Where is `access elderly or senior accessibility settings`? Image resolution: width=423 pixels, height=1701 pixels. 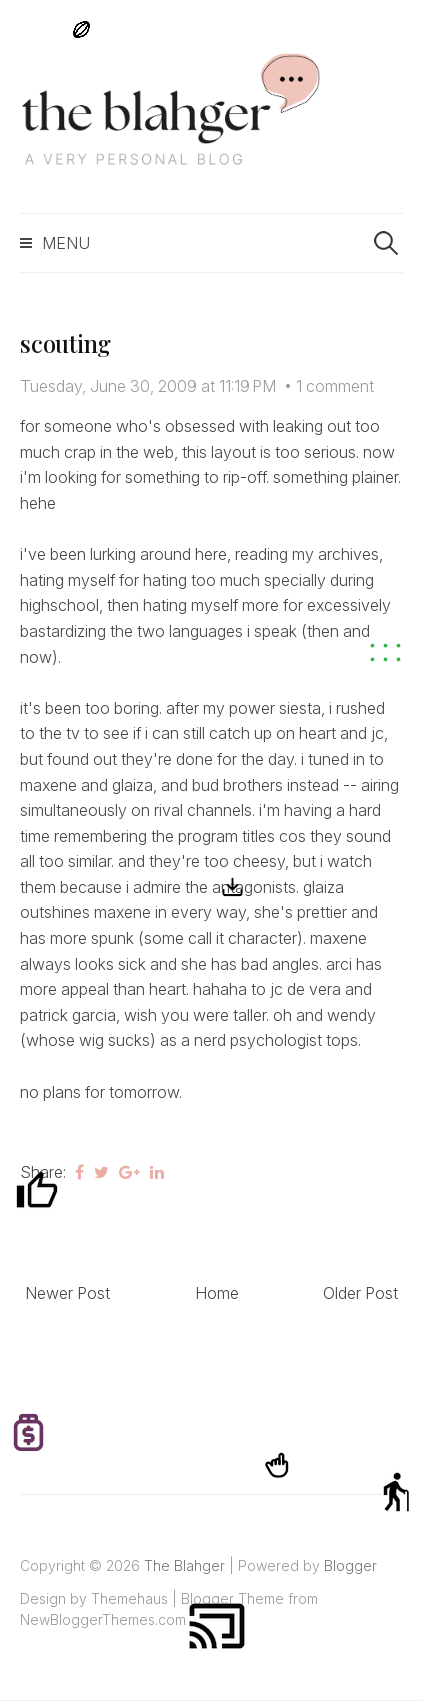
access elderly or senior accessibility settings is located at coordinates (394, 1491).